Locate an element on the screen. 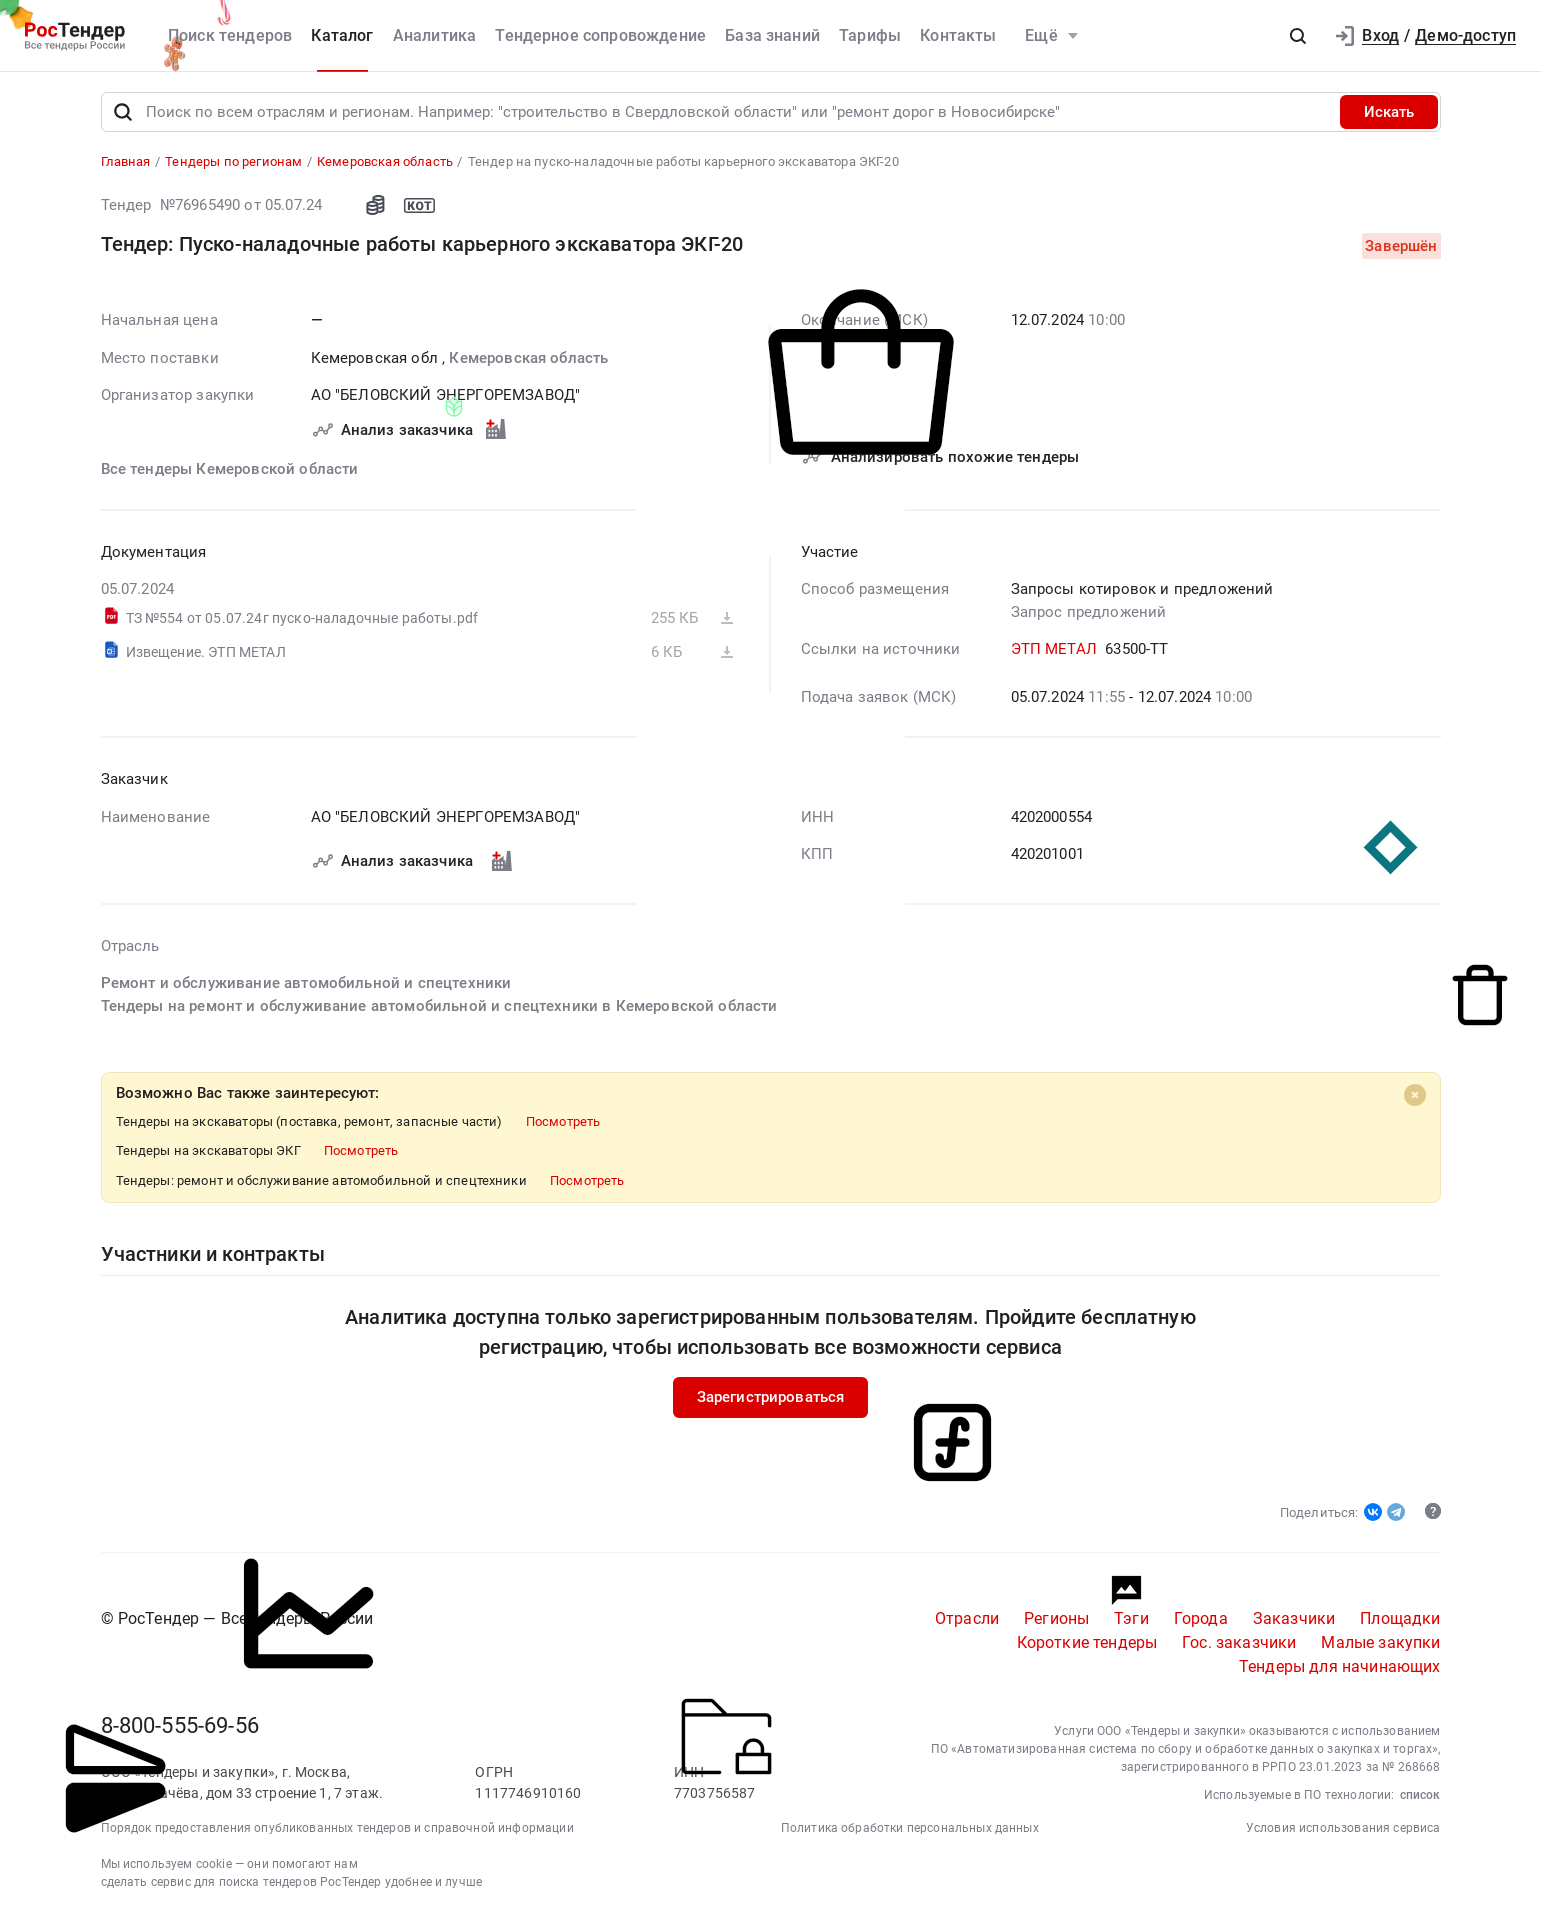 Image resolution: width=1541 pixels, height=1918 pixels. indicates grain or wheat-based ingredients is located at coordinates (454, 407).